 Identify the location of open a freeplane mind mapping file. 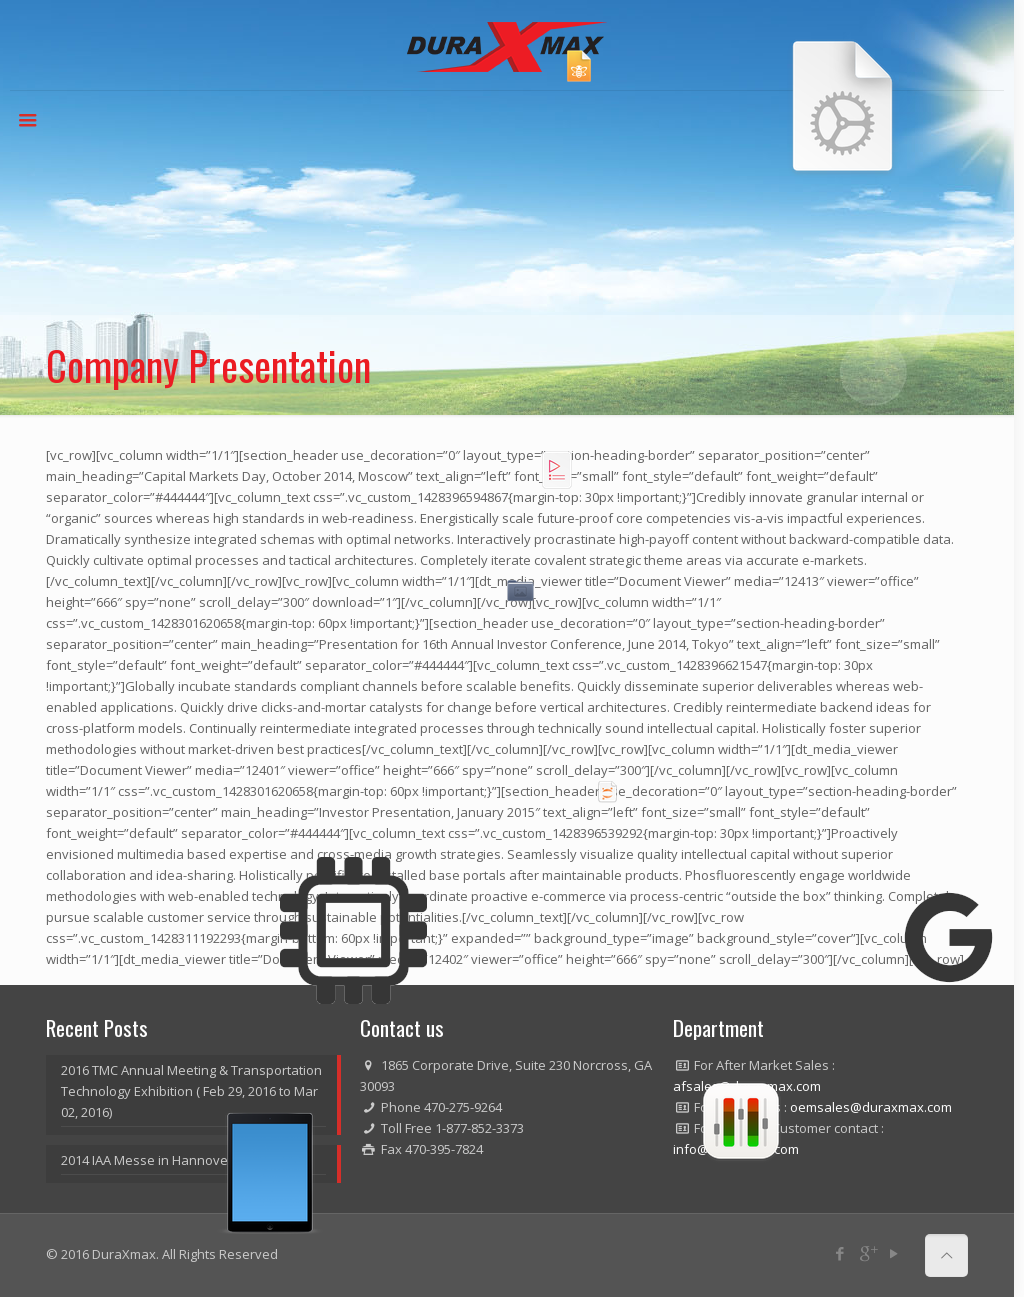
(579, 66).